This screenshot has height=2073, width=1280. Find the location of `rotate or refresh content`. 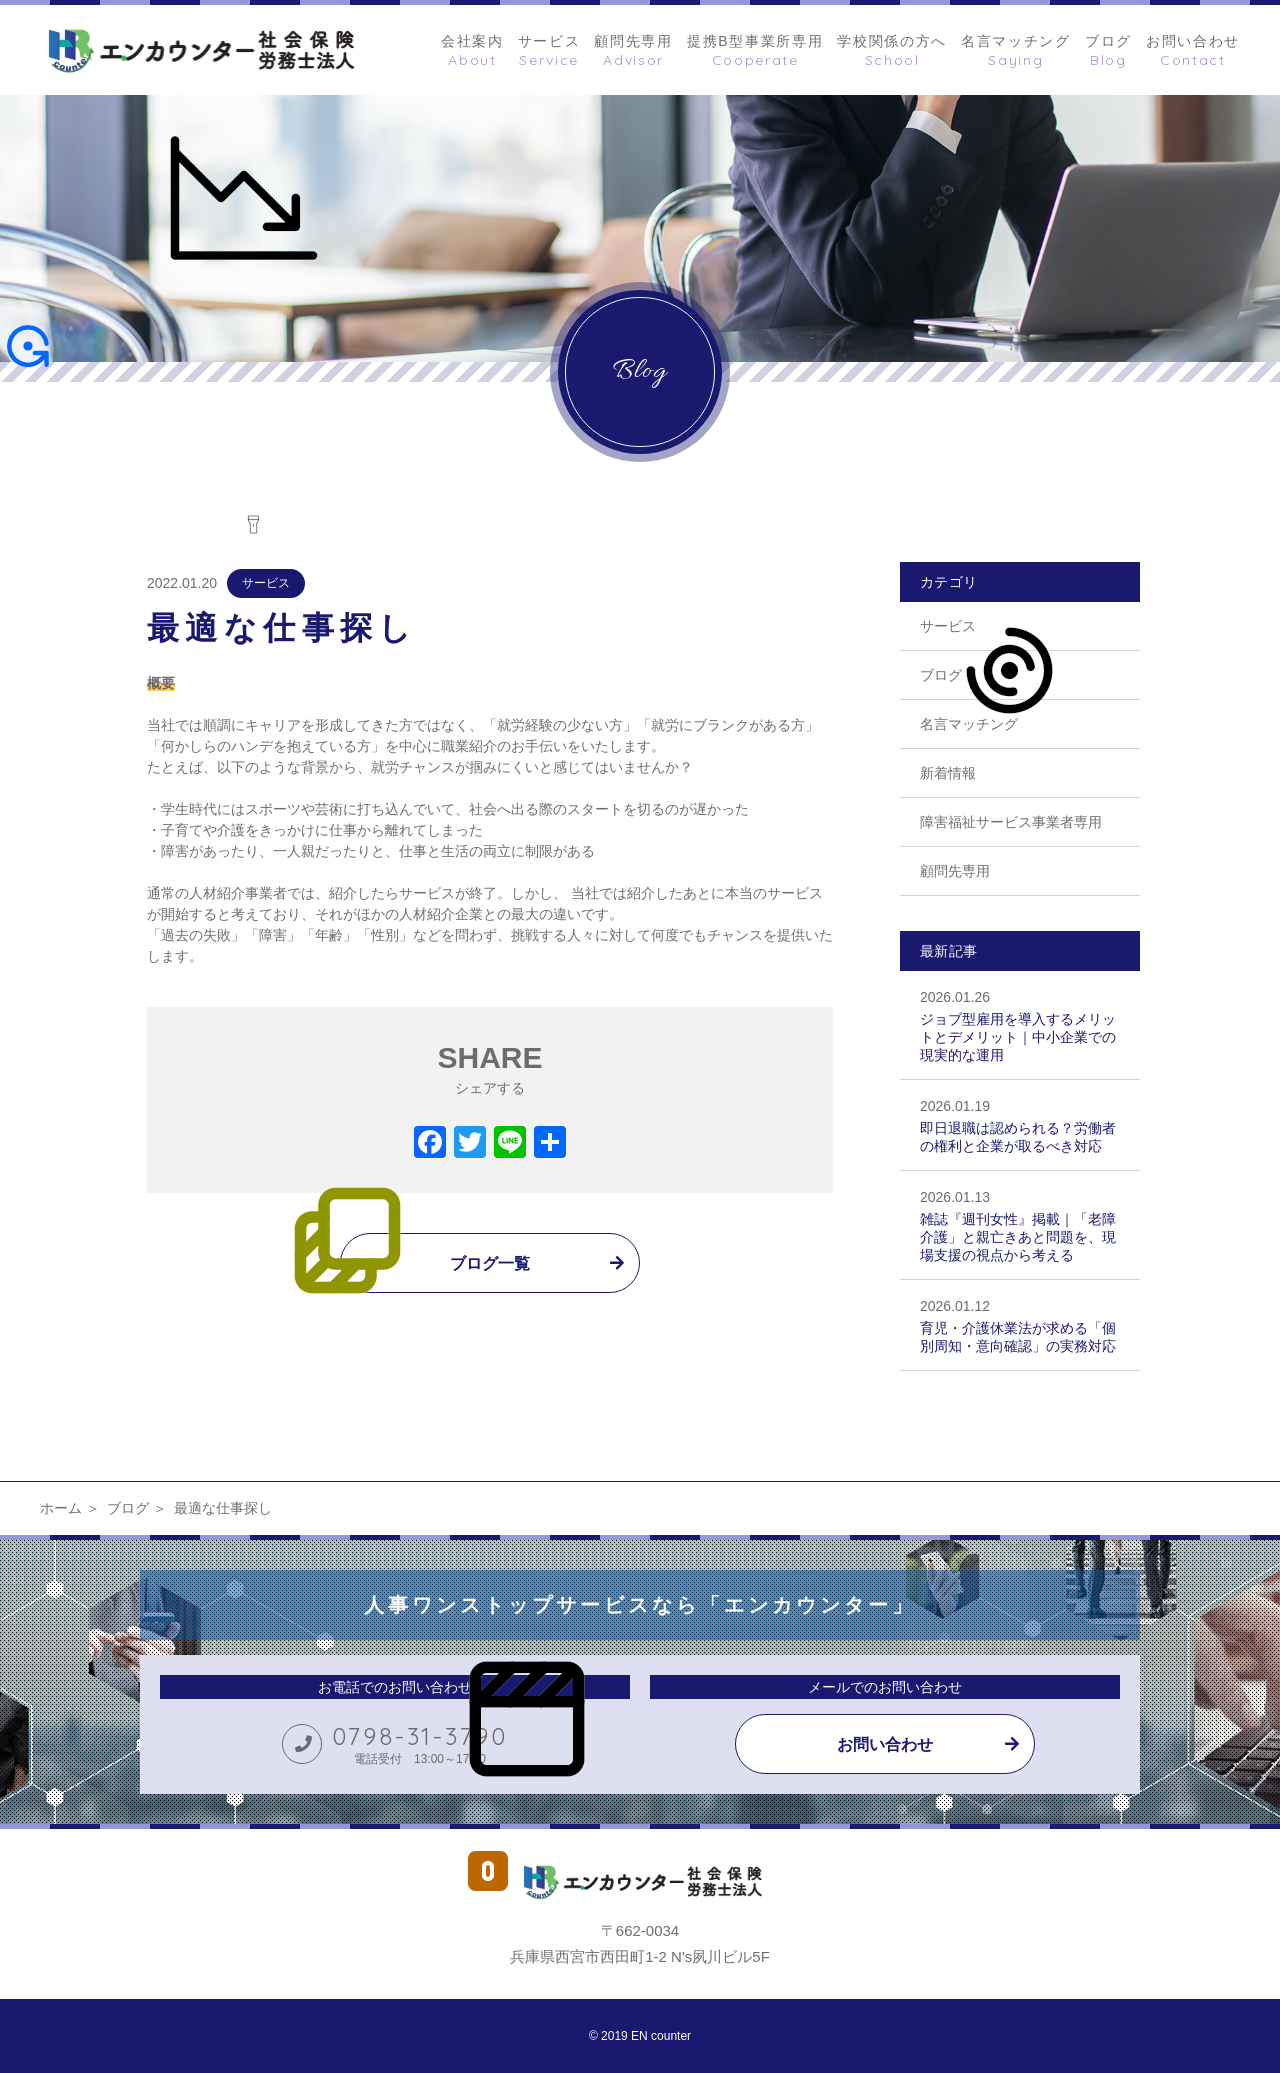

rotate or refresh content is located at coordinates (28, 346).